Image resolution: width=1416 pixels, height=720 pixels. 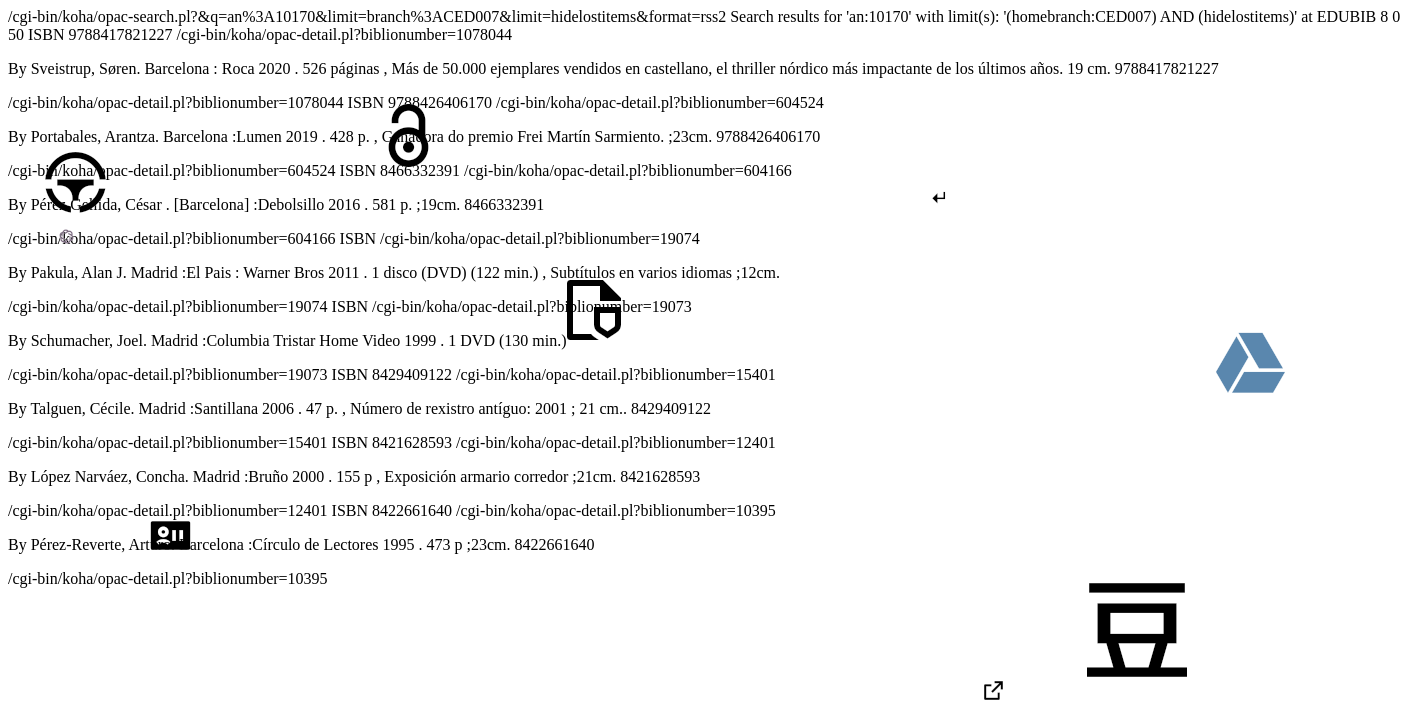 I want to click on open the Douban app, so click(x=1137, y=630).